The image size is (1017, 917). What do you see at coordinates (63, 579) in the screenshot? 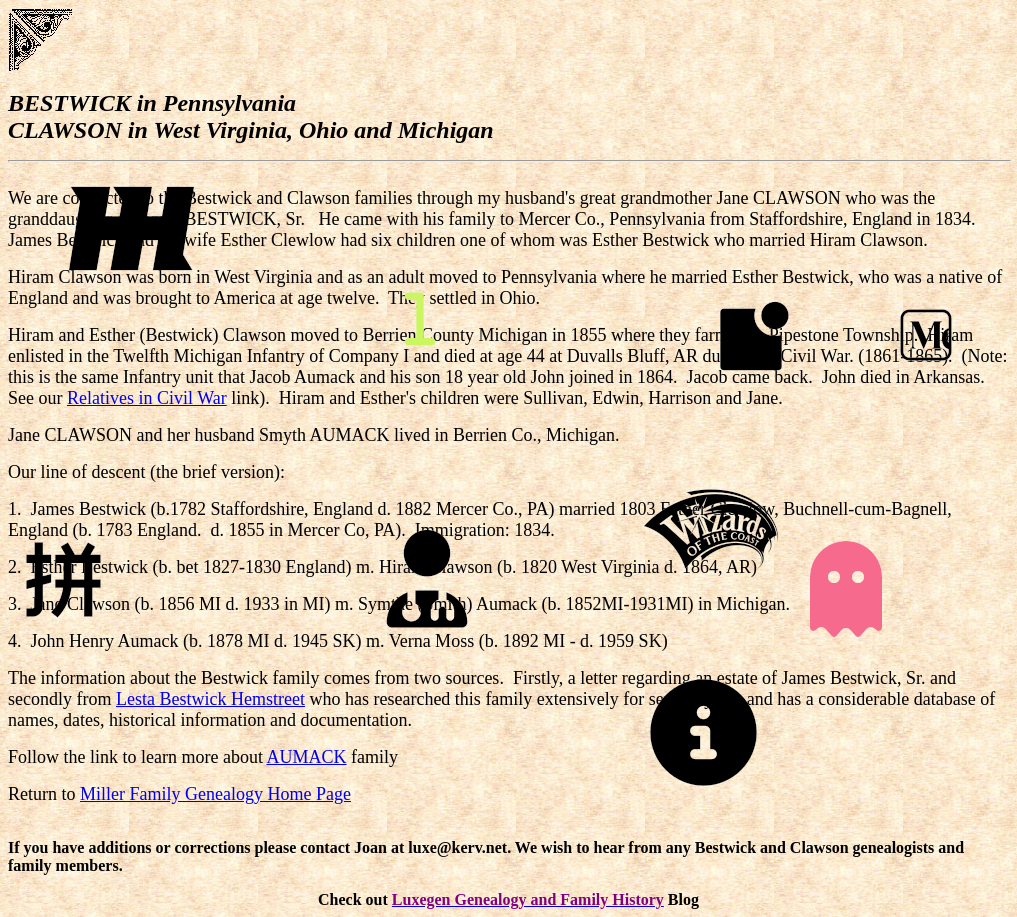
I see `switch to pinyin input method` at bounding box center [63, 579].